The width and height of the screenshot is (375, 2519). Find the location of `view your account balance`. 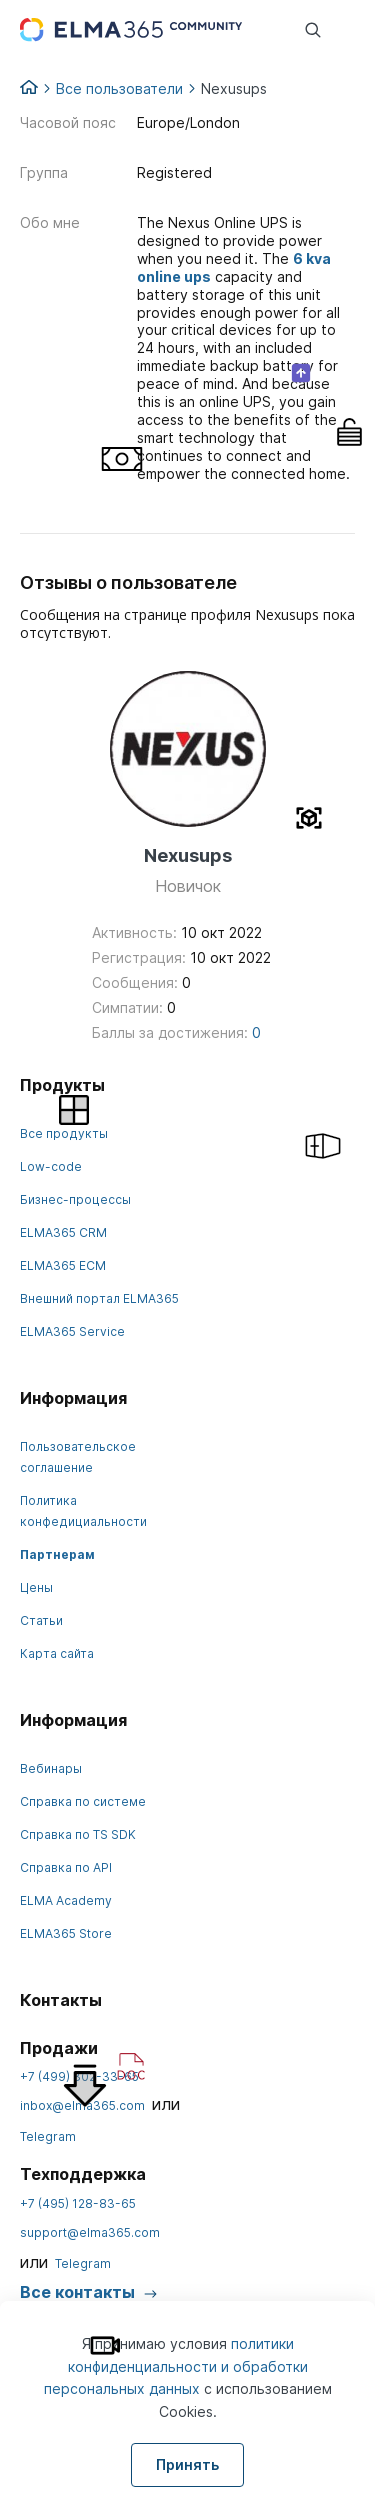

view your account balance is located at coordinates (122, 459).